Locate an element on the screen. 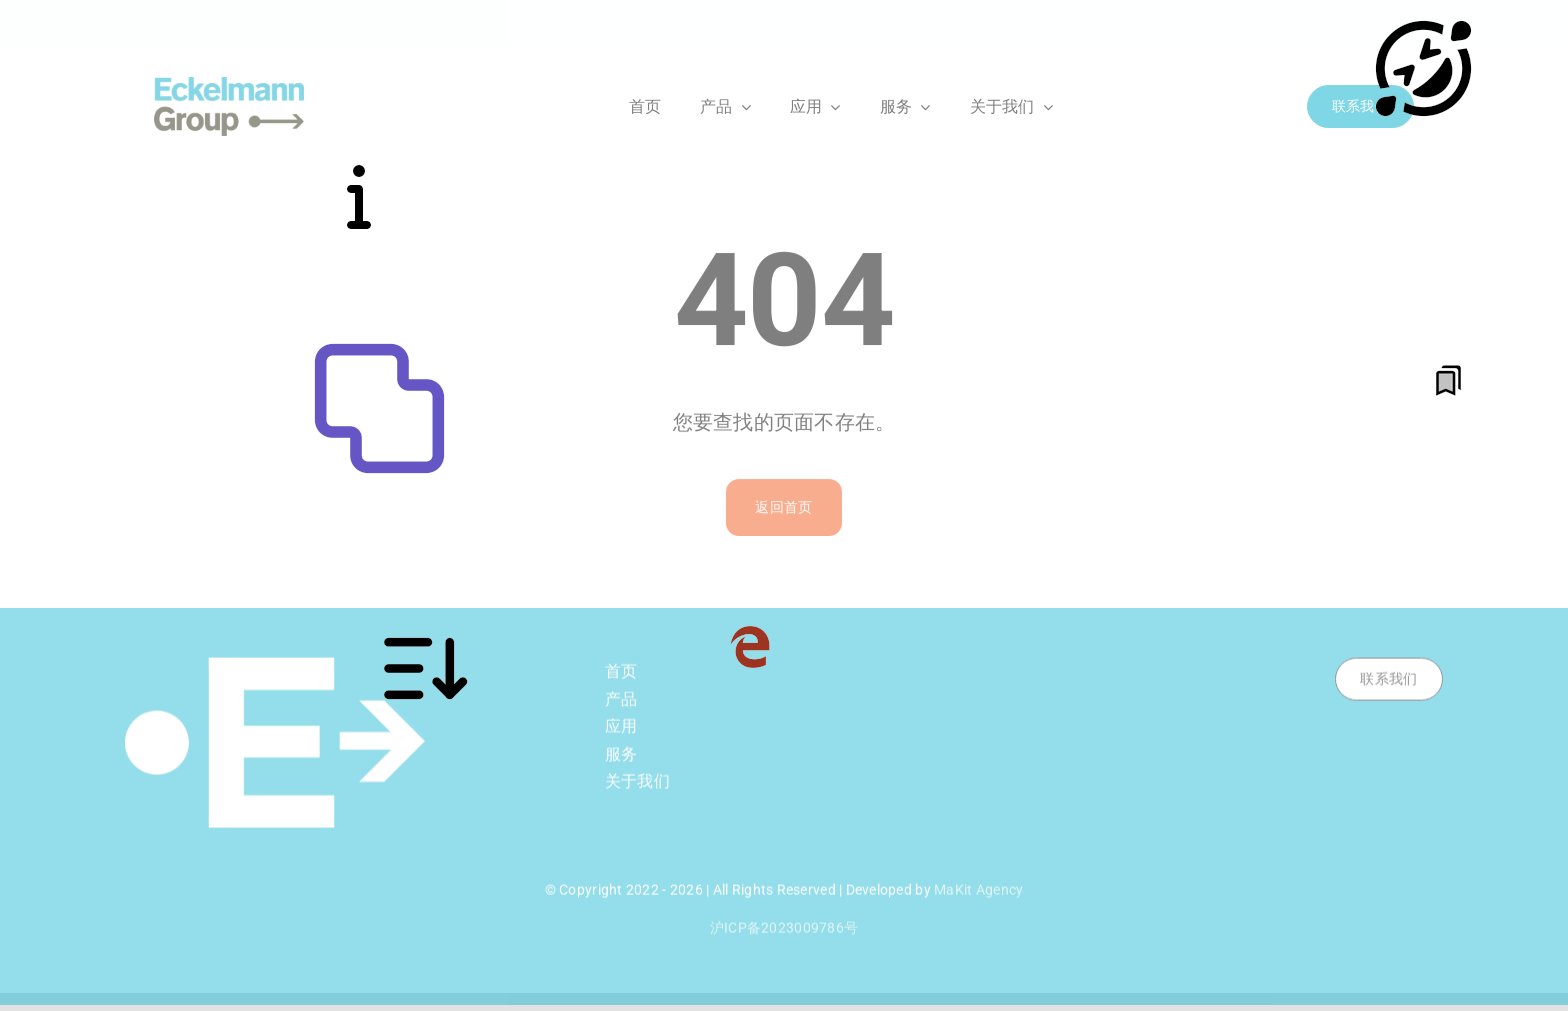 The height and width of the screenshot is (1011, 1568). open microsoft edge legacy browser is located at coordinates (750, 647).